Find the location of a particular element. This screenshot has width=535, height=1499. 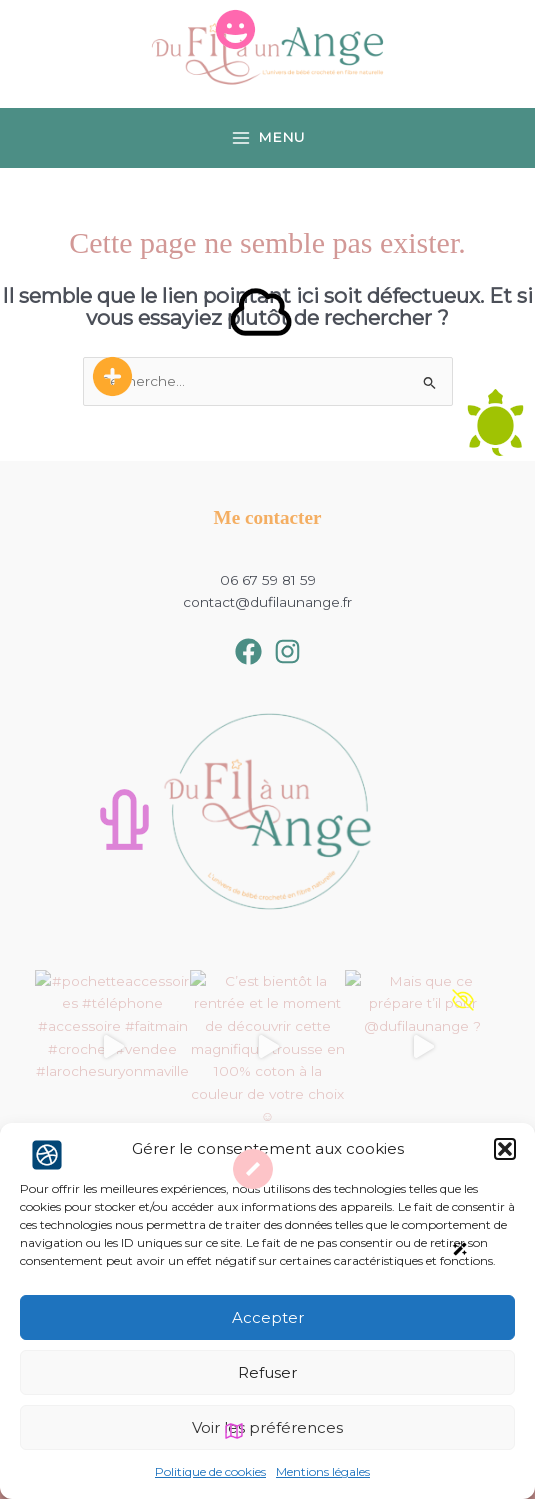

access cloud storage is located at coordinates (261, 312).